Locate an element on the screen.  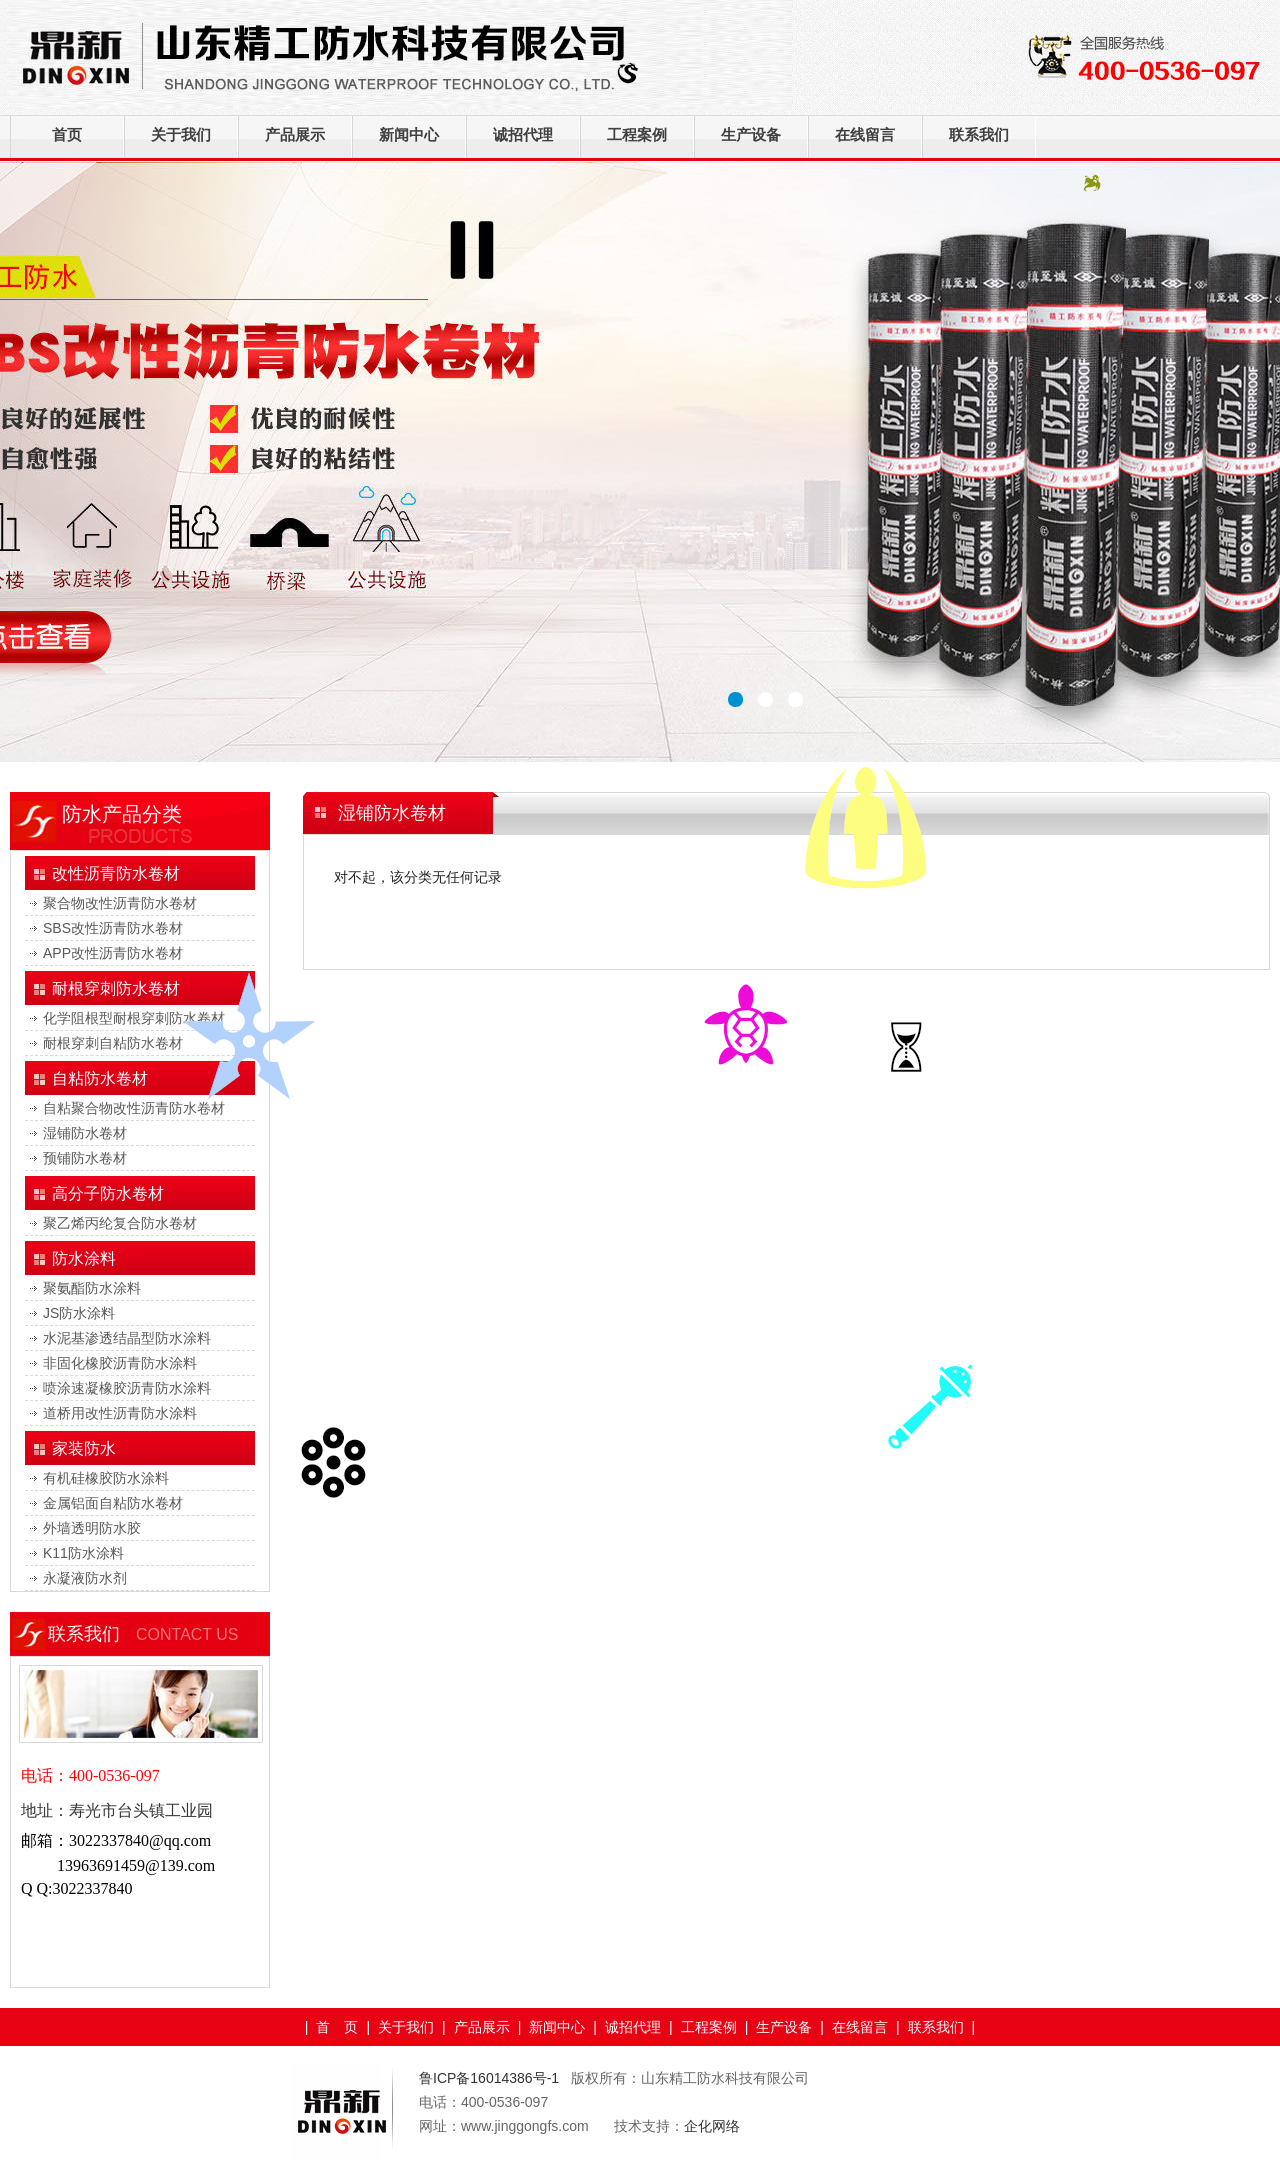
ghost enemy or spirit character in a game is located at coordinates (1092, 183).